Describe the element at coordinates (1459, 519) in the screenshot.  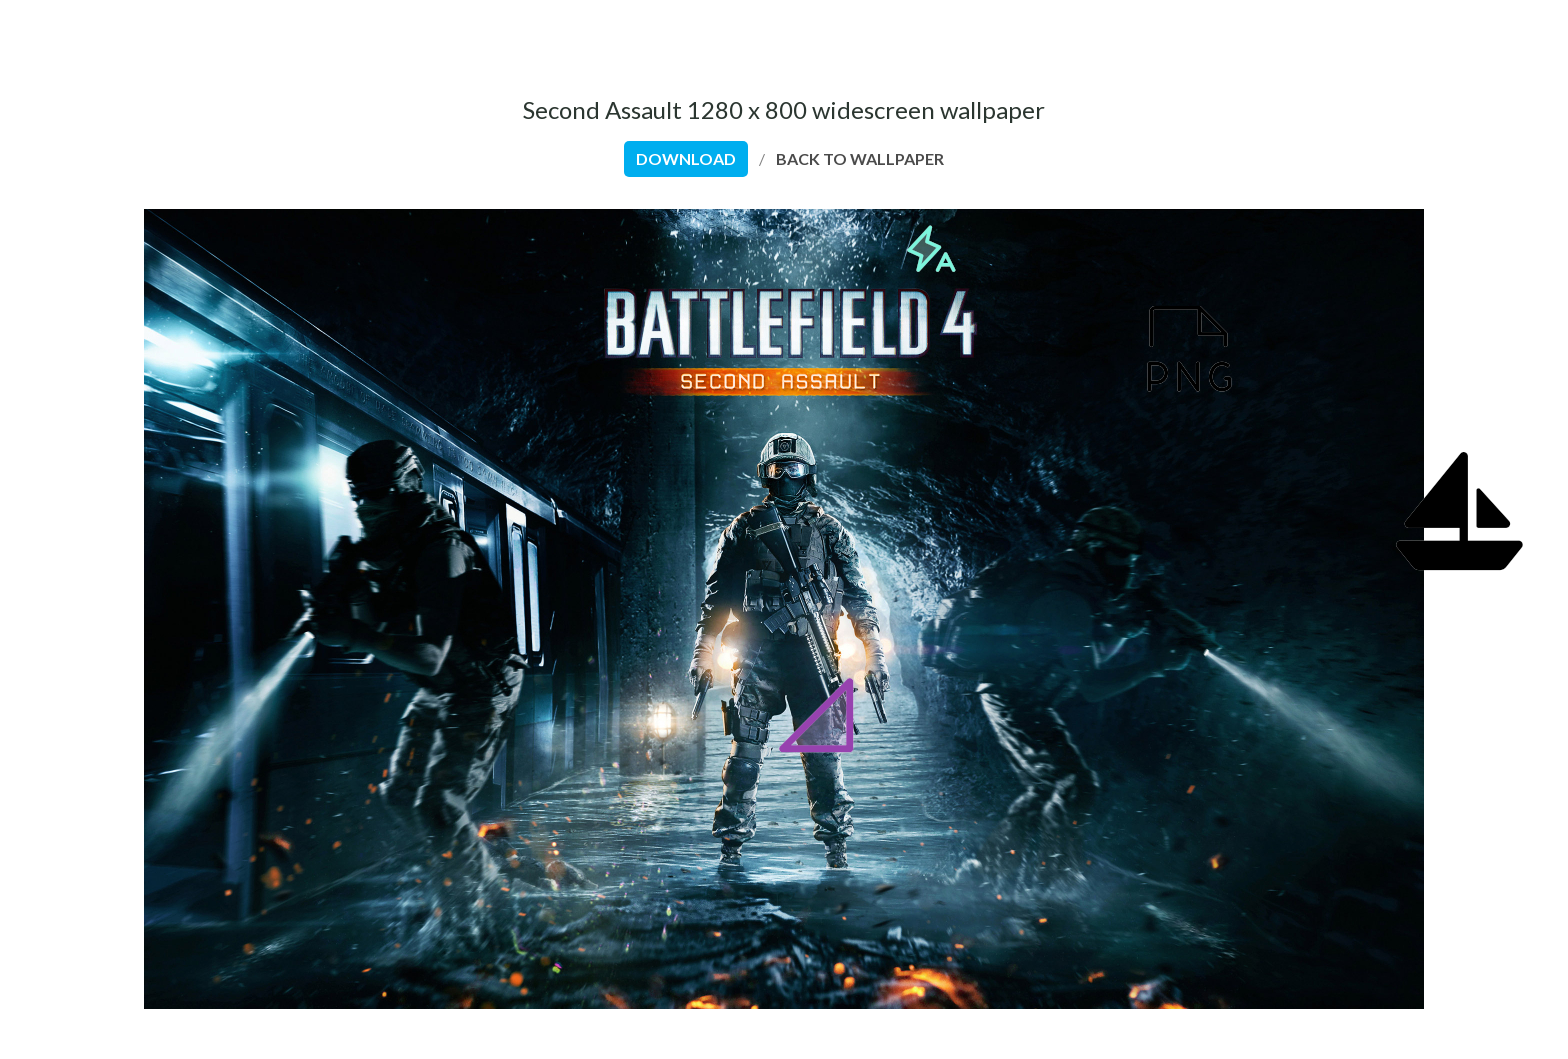
I see `access sailing or boating features` at that location.